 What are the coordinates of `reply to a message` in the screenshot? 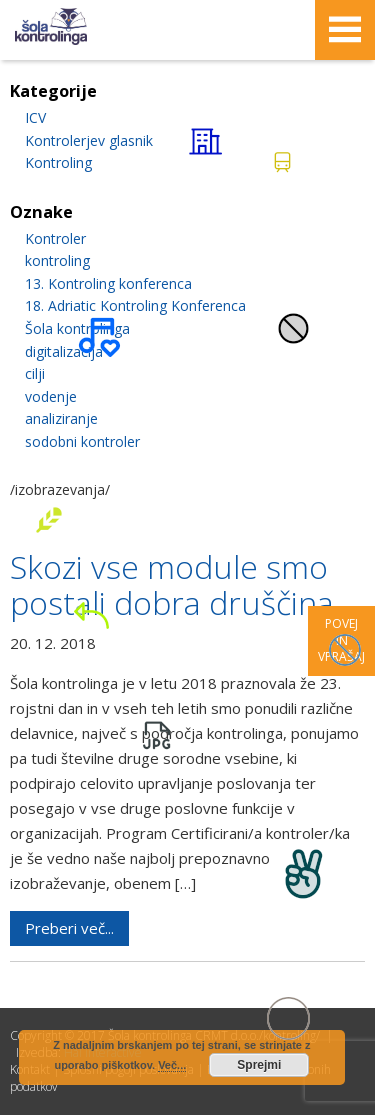 It's located at (91, 615).